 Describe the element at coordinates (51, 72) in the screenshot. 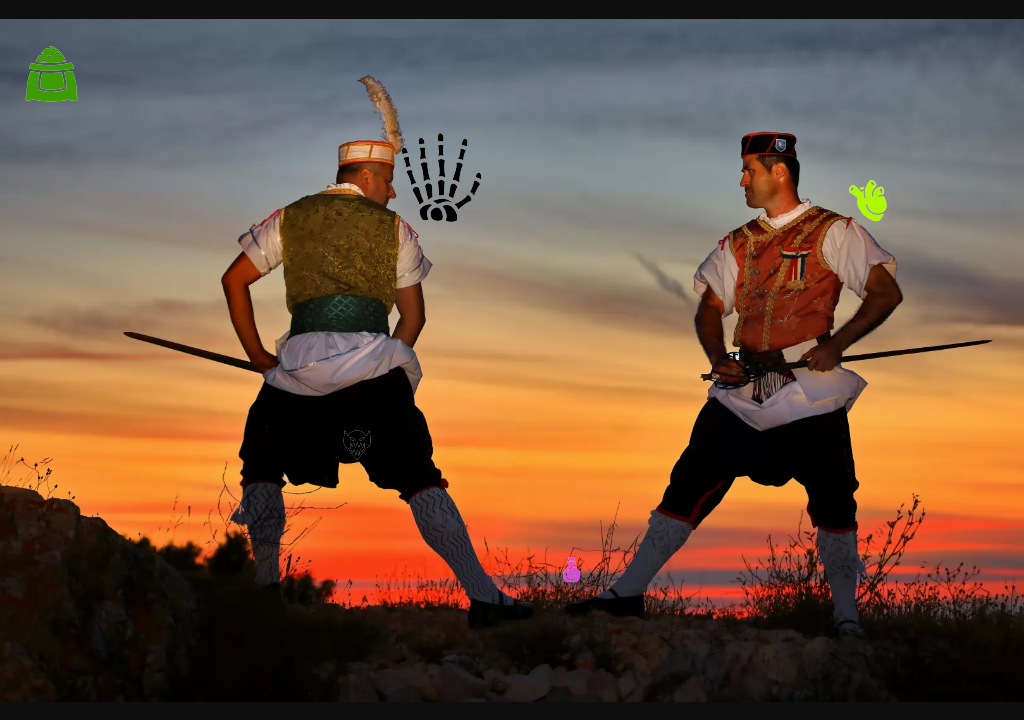

I see `indicates a powder or ingredient item in inventory` at that location.